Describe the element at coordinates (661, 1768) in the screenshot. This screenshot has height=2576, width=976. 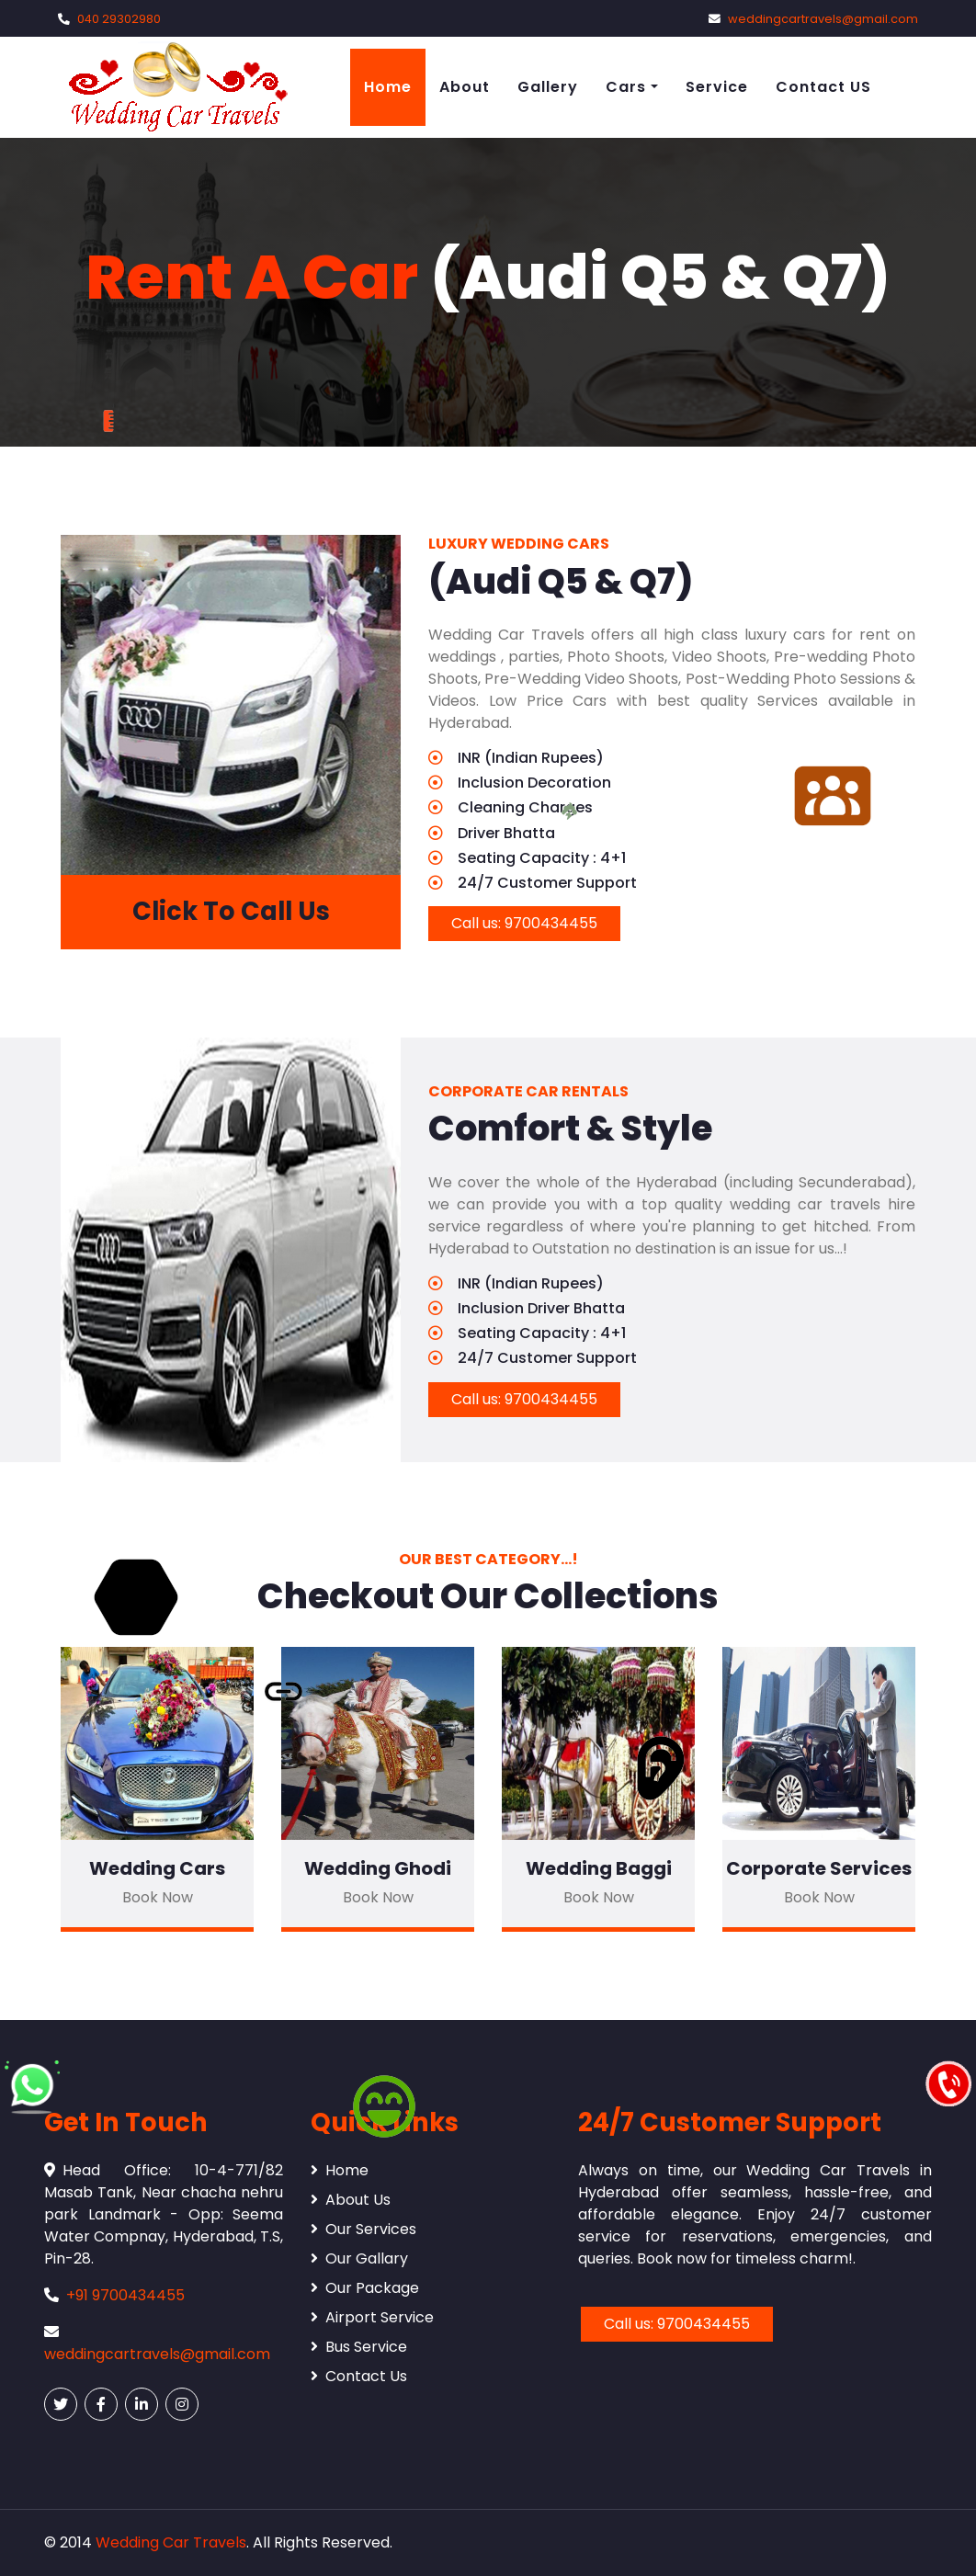
I see `accessibility settings for hearing options` at that location.